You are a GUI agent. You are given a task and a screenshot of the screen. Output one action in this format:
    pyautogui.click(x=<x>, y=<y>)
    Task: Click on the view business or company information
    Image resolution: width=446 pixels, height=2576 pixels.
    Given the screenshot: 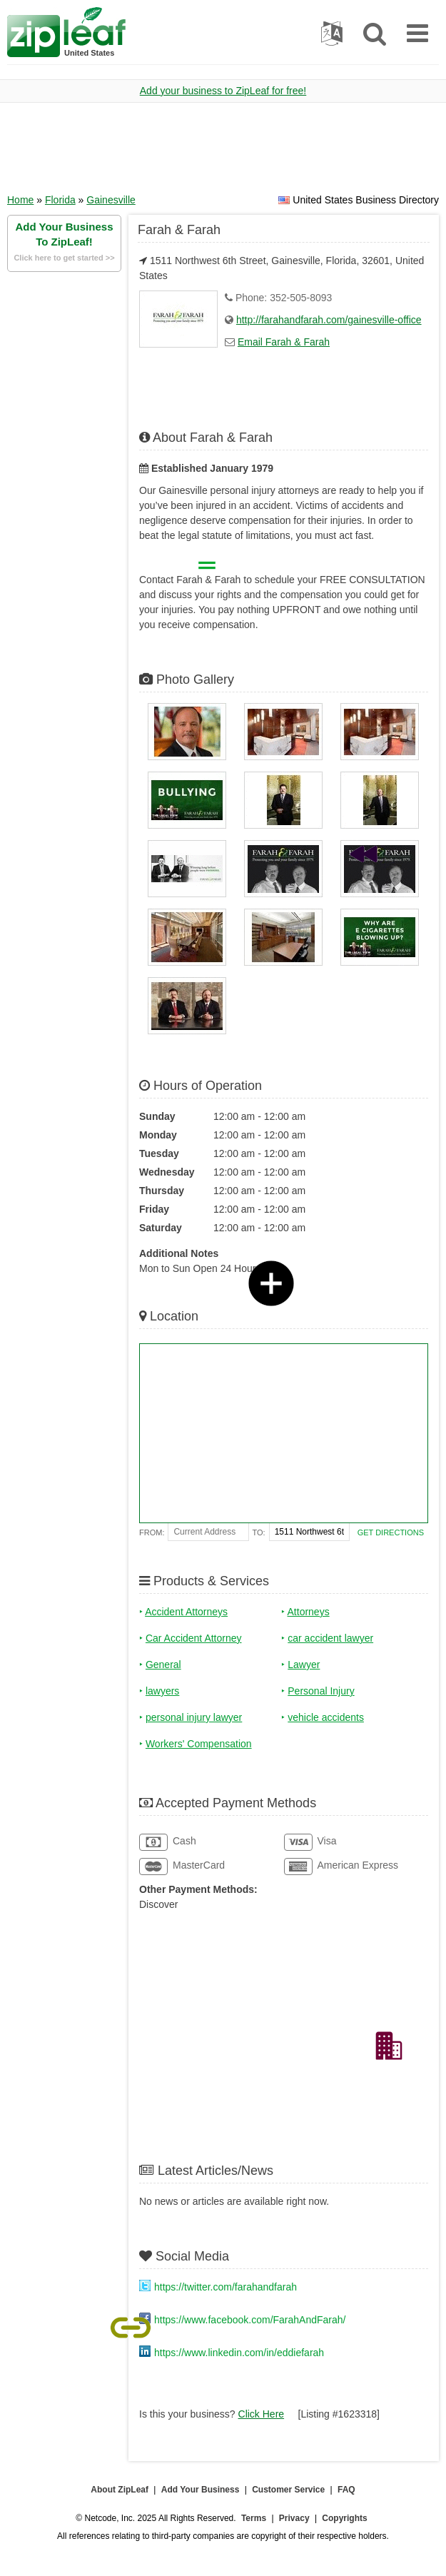 What is the action you would take?
    pyautogui.click(x=389, y=2046)
    